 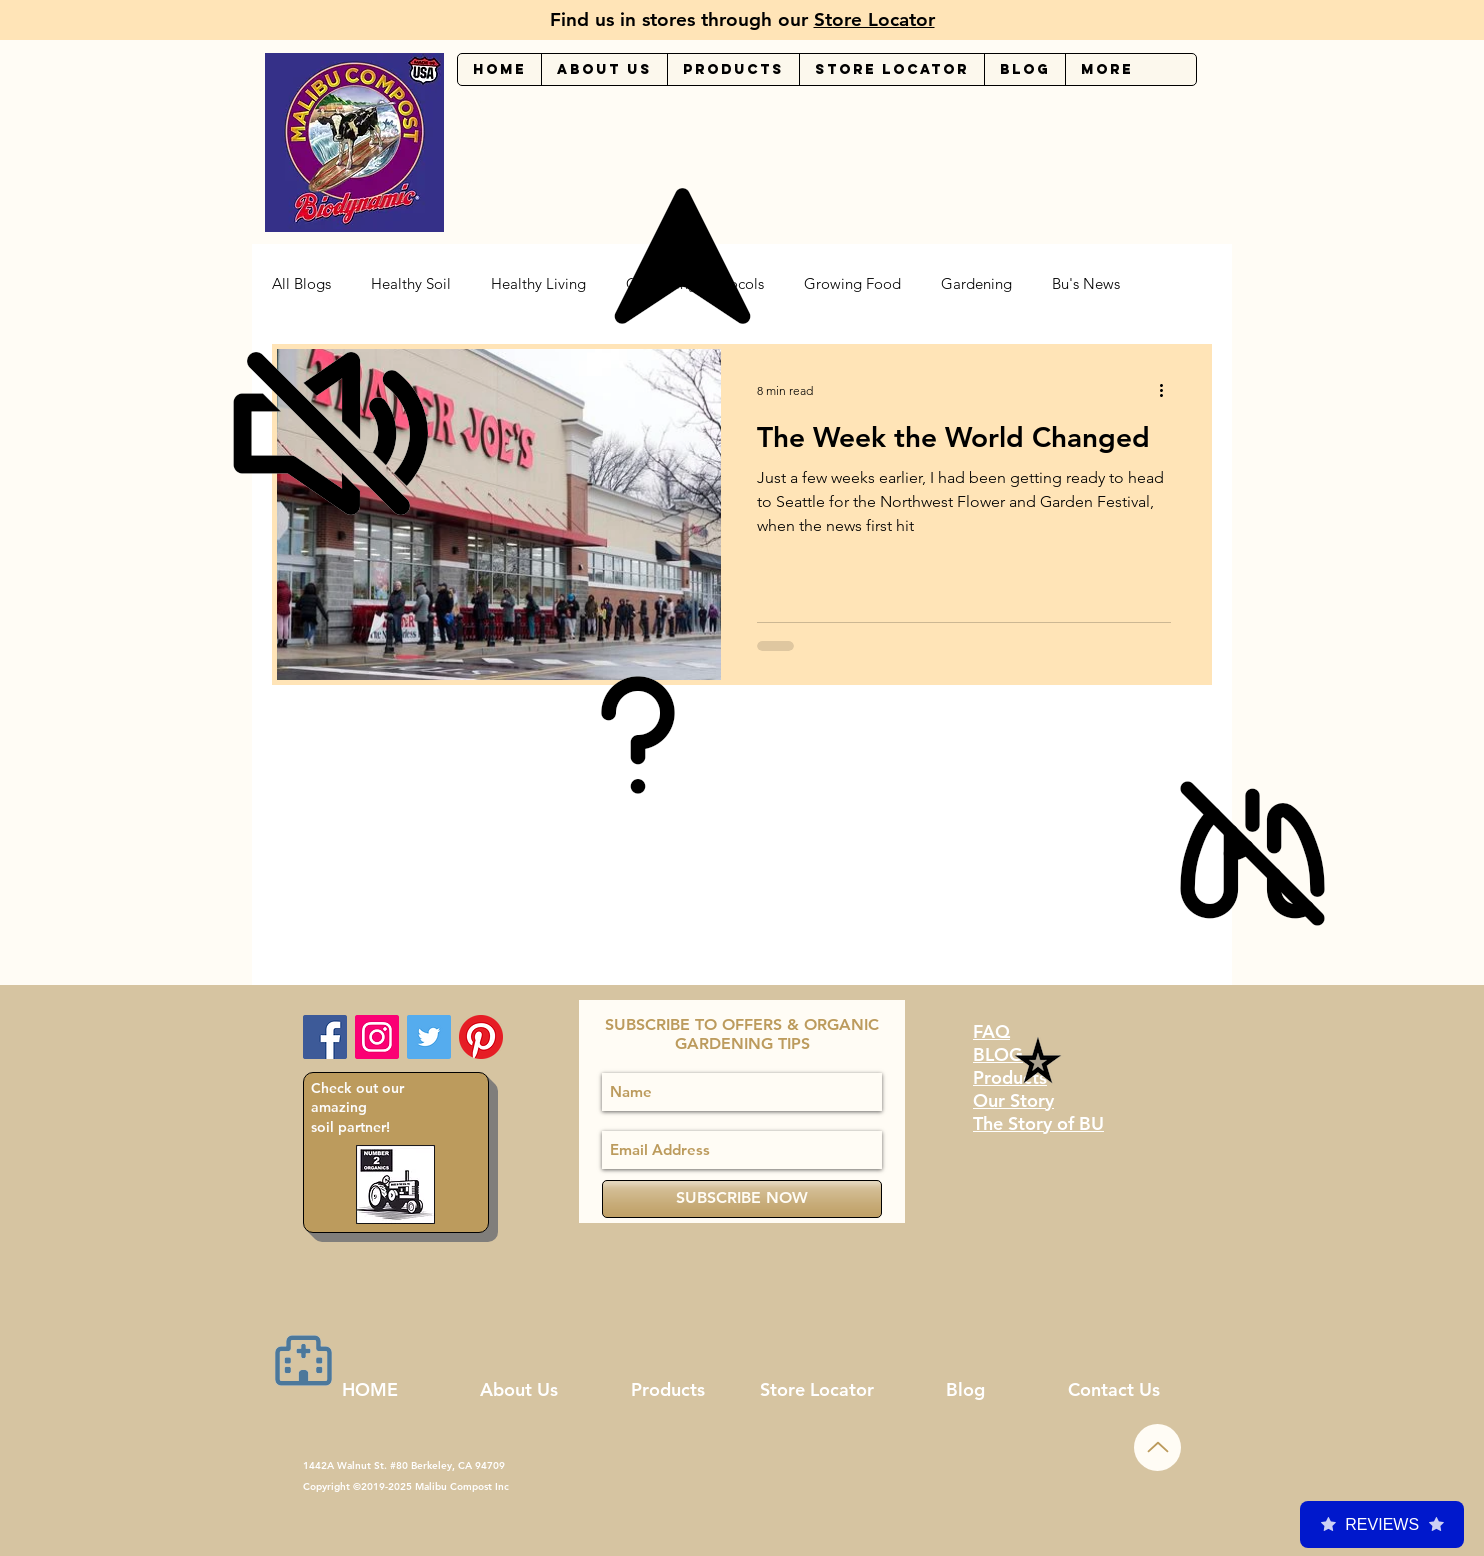 I want to click on access help or support, so click(x=638, y=735).